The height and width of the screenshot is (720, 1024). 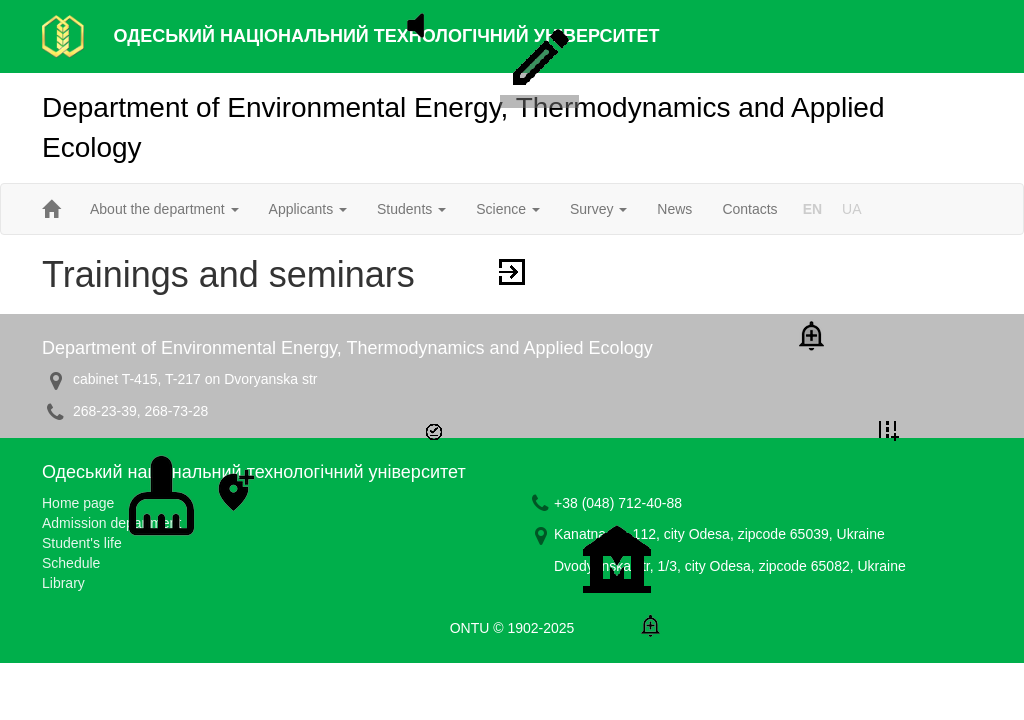 I want to click on view nearby museums on the map, so click(x=617, y=559).